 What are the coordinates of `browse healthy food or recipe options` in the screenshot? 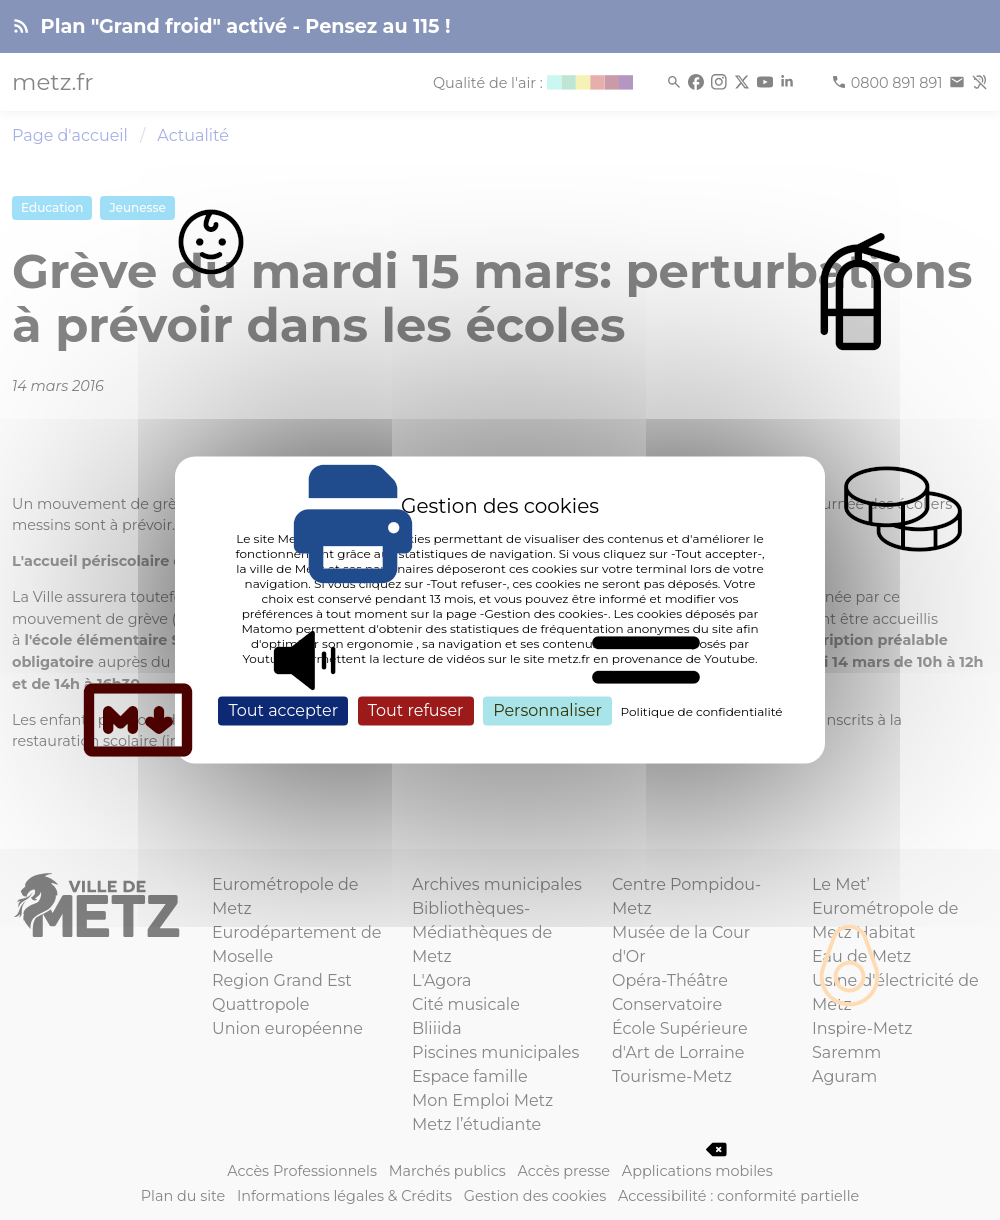 It's located at (849, 965).